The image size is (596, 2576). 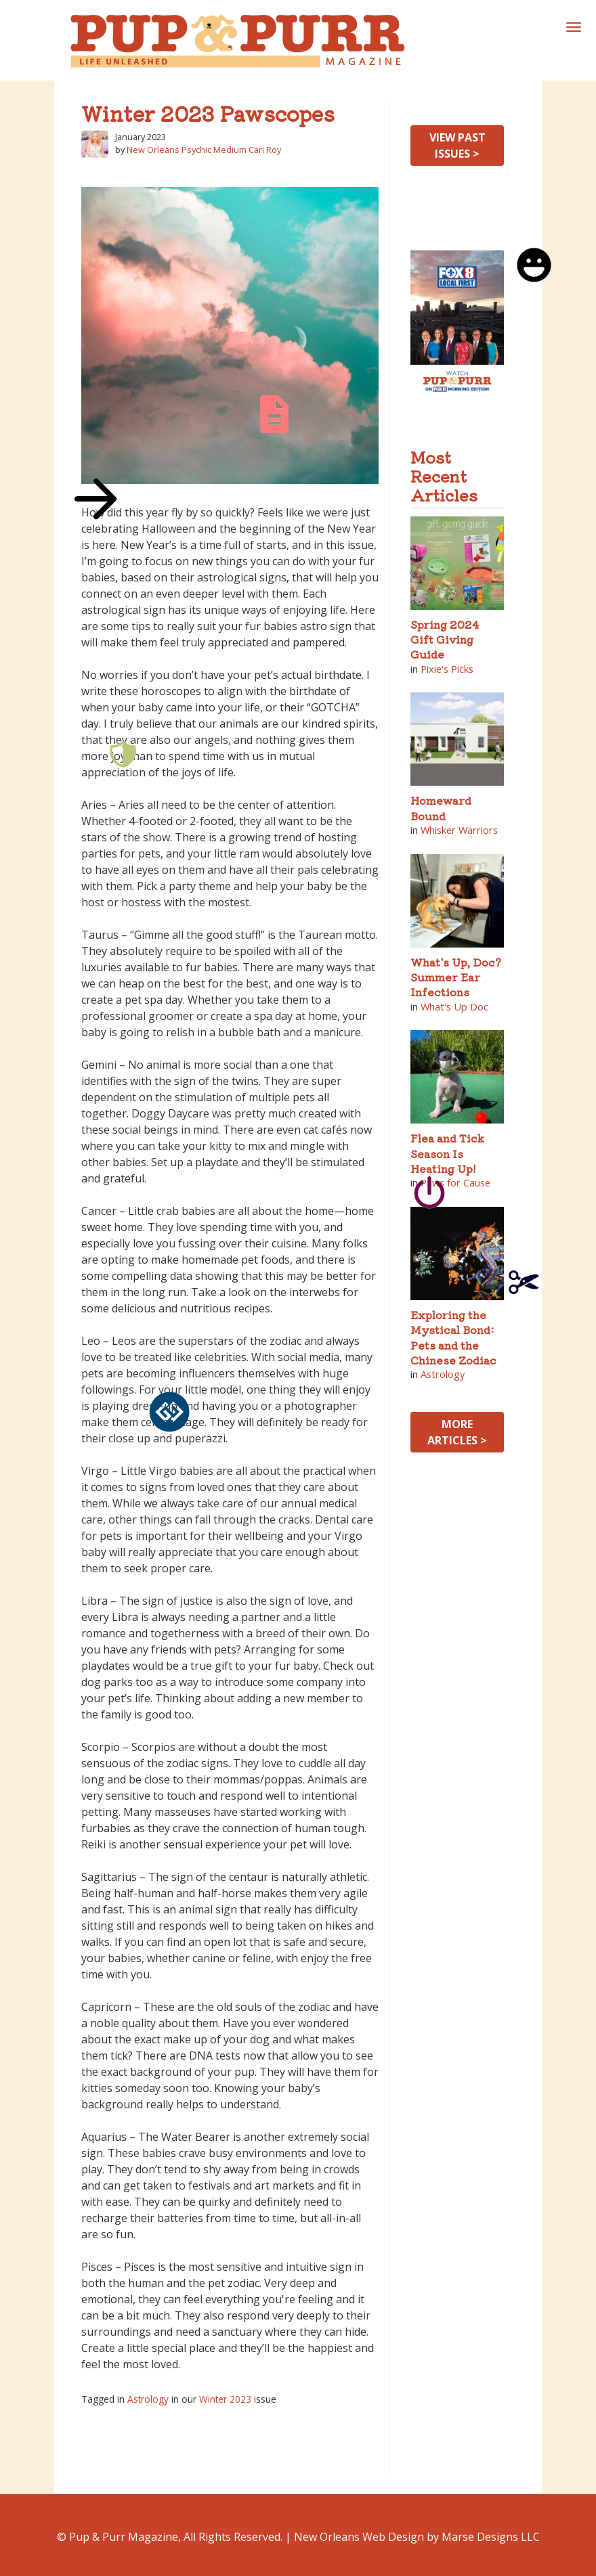 What do you see at coordinates (429, 1193) in the screenshot?
I see `turn off or shut down the device` at bounding box center [429, 1193].